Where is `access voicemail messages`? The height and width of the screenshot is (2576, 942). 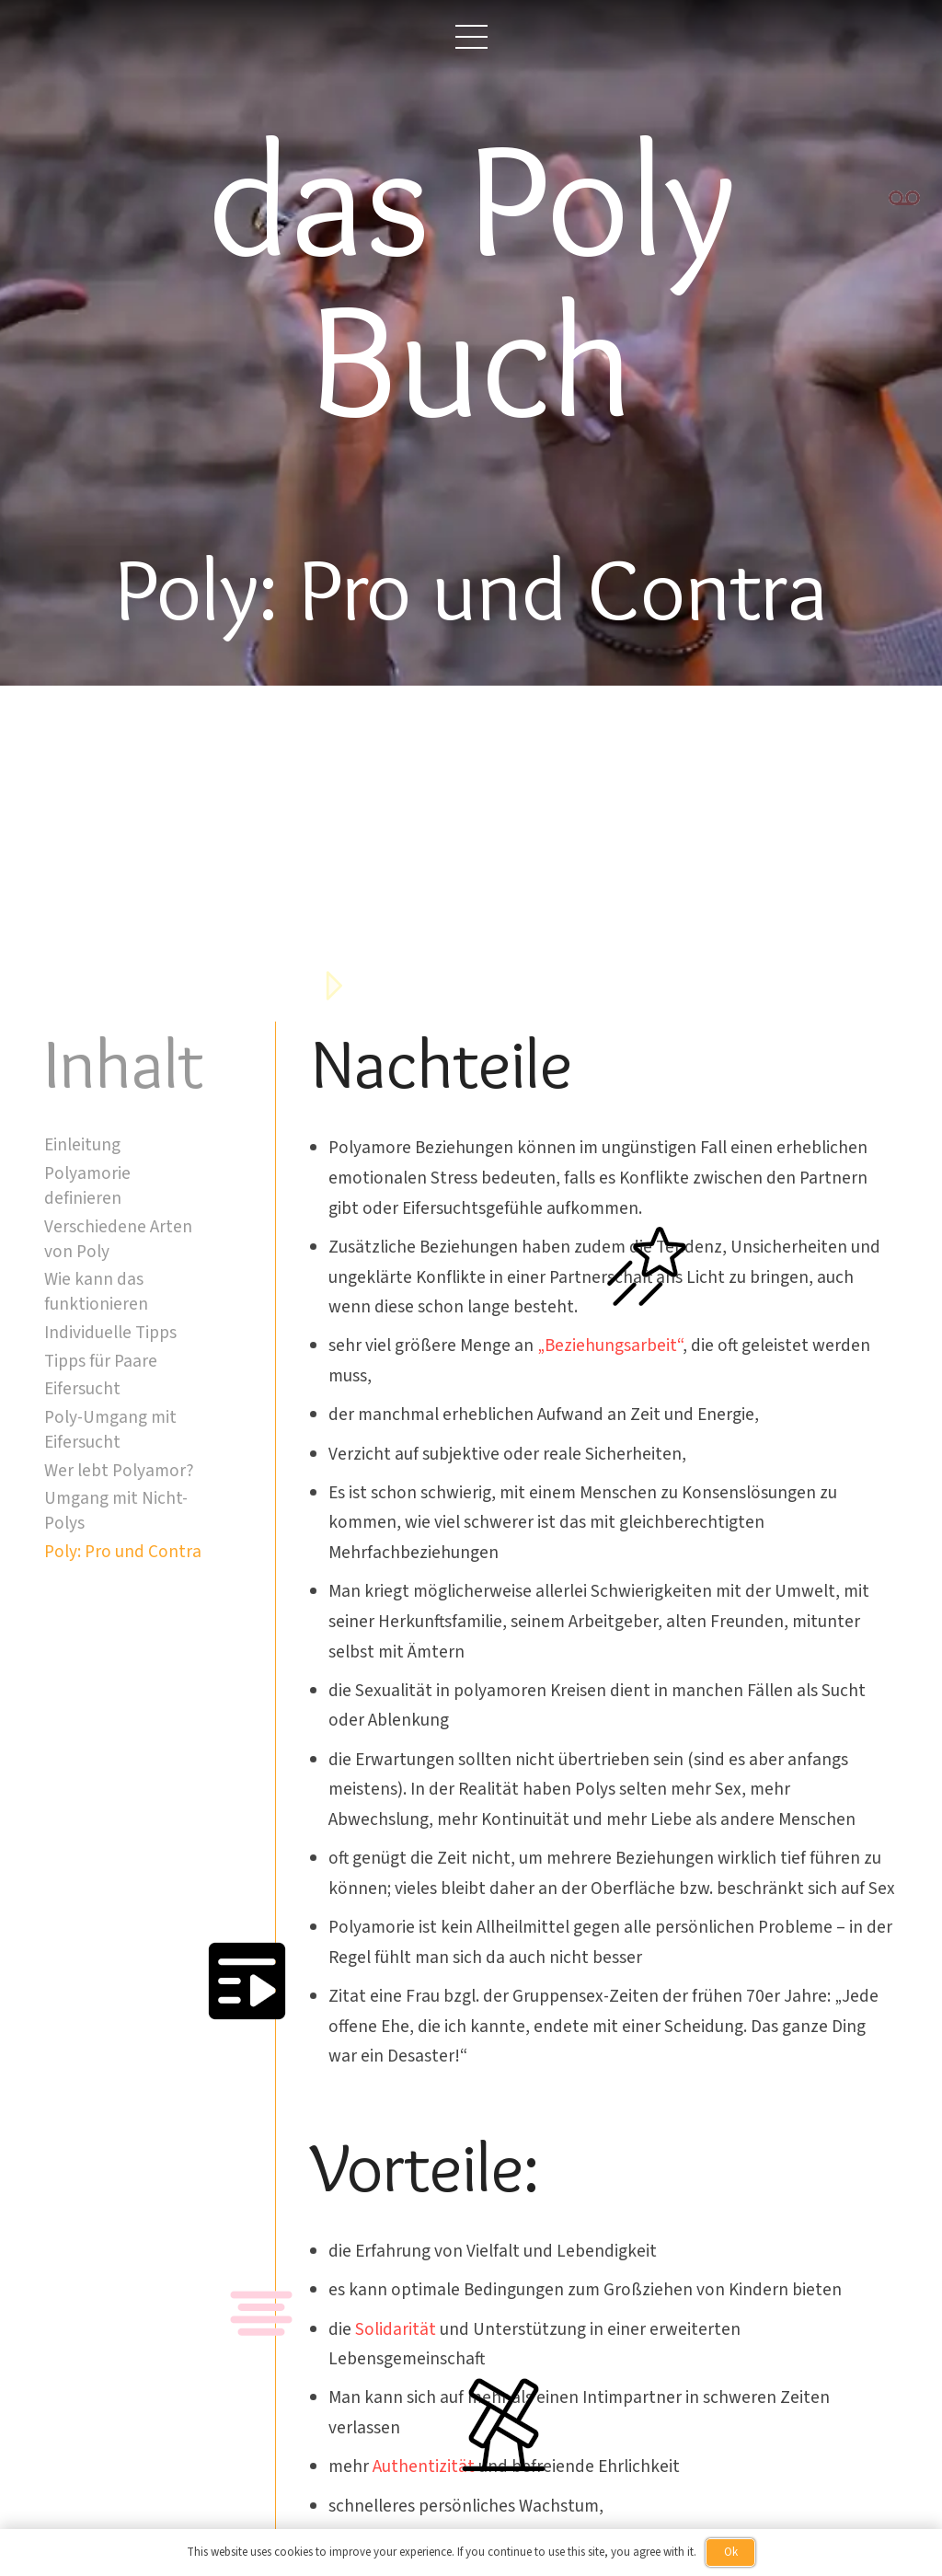
access voicemail messages is located at coordinates (904, 198).